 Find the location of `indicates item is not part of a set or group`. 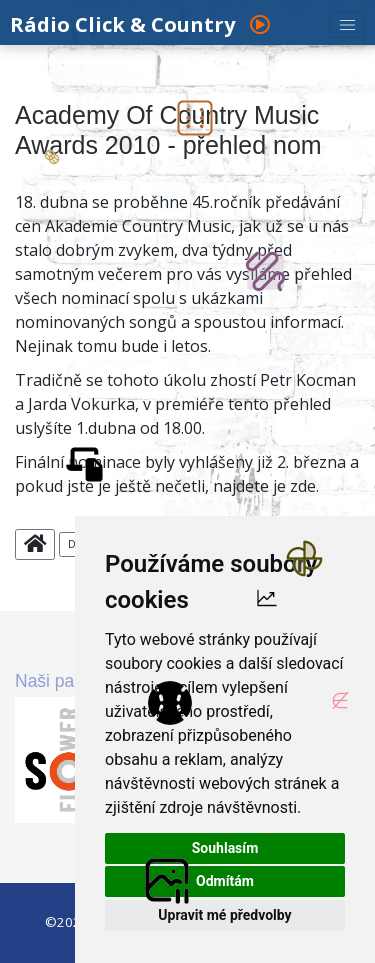

indicates item is not part of a set or group is located at coordinates (340, 700).